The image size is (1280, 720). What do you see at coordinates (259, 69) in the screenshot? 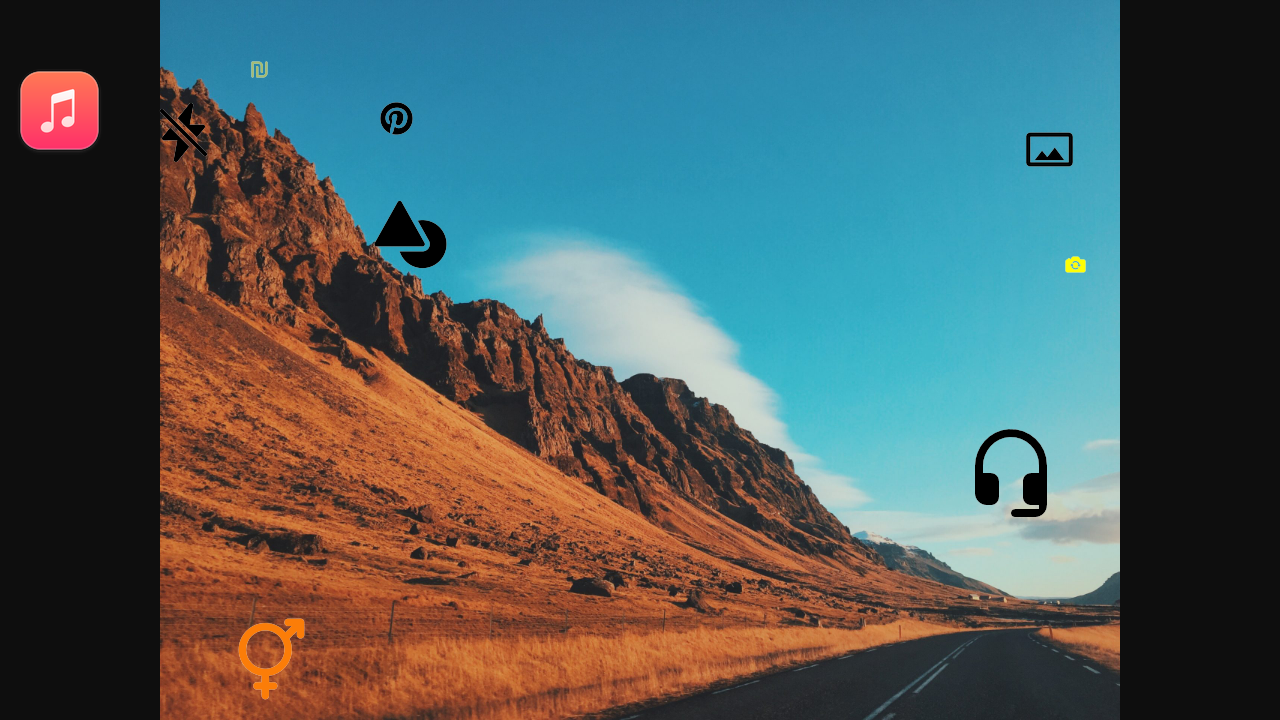
I see `indicates price or amount in Israeli shekels` at bounding box center [259, 69].